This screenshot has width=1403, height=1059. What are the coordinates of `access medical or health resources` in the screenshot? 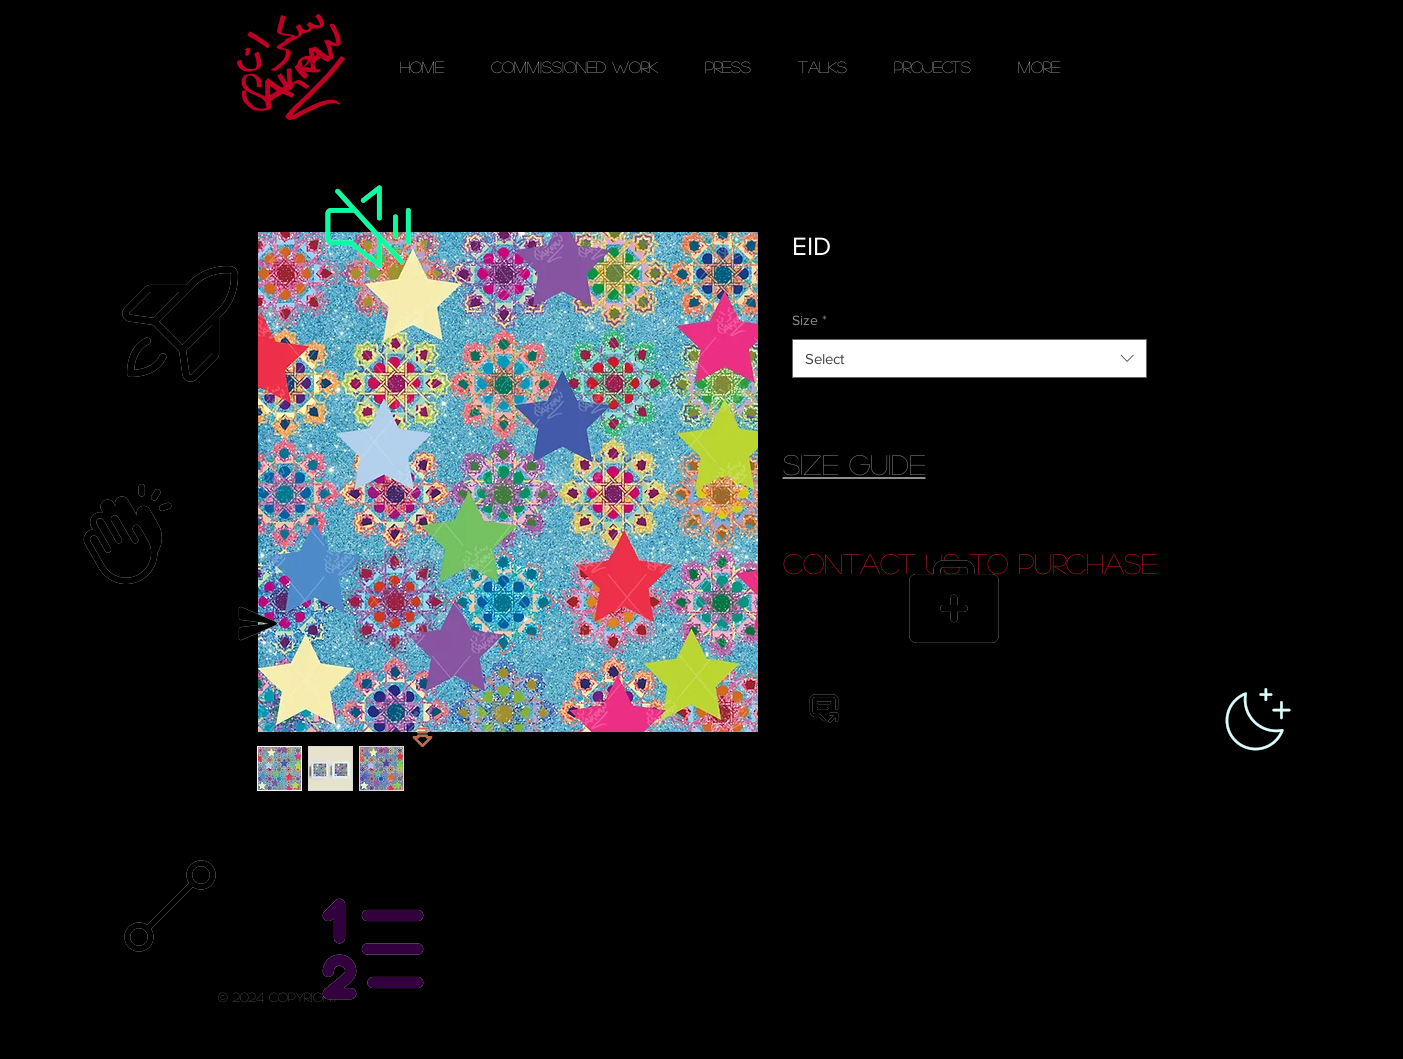 It's located at (954, 605).